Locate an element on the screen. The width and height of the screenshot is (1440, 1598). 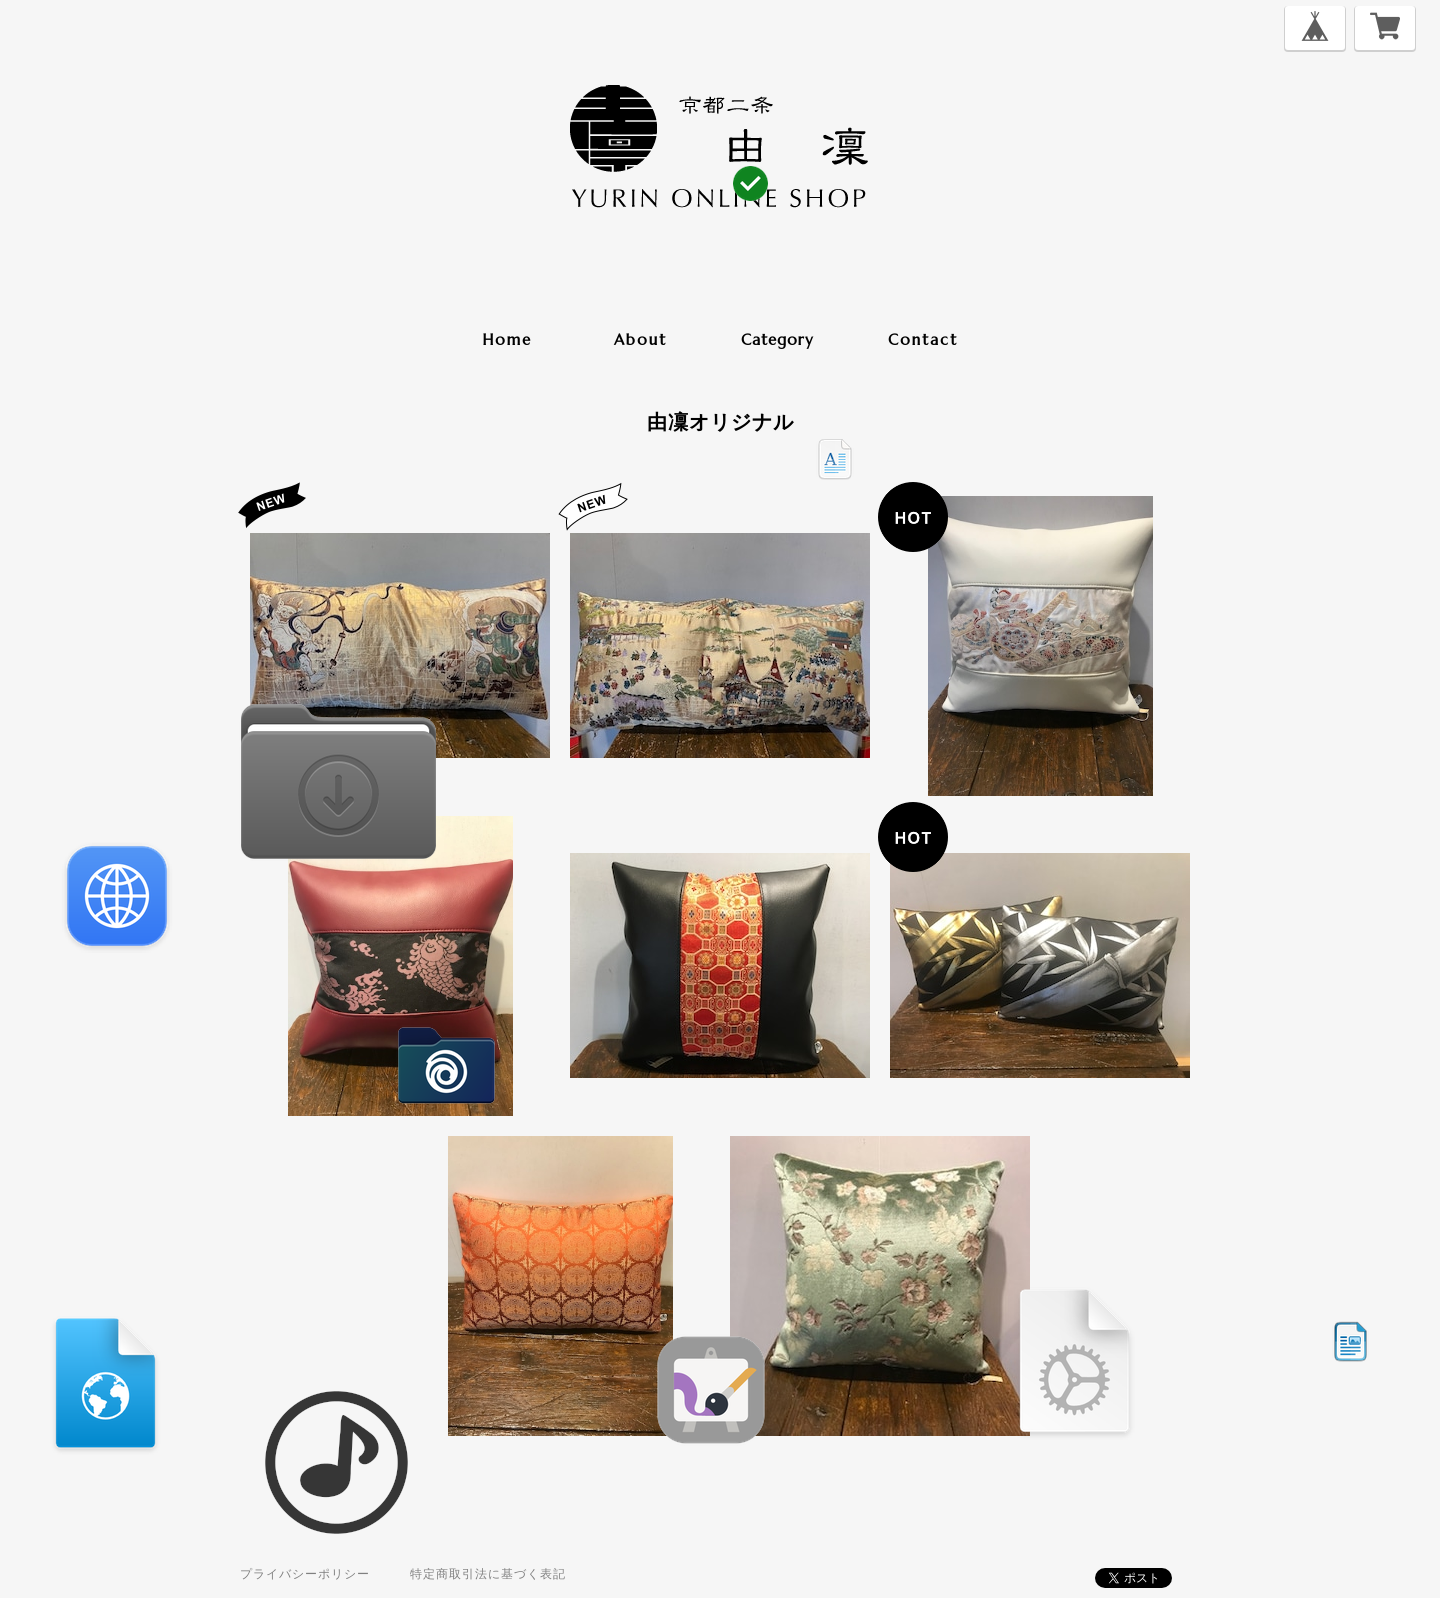
access language learning applications is located at coordinates (117, 896).